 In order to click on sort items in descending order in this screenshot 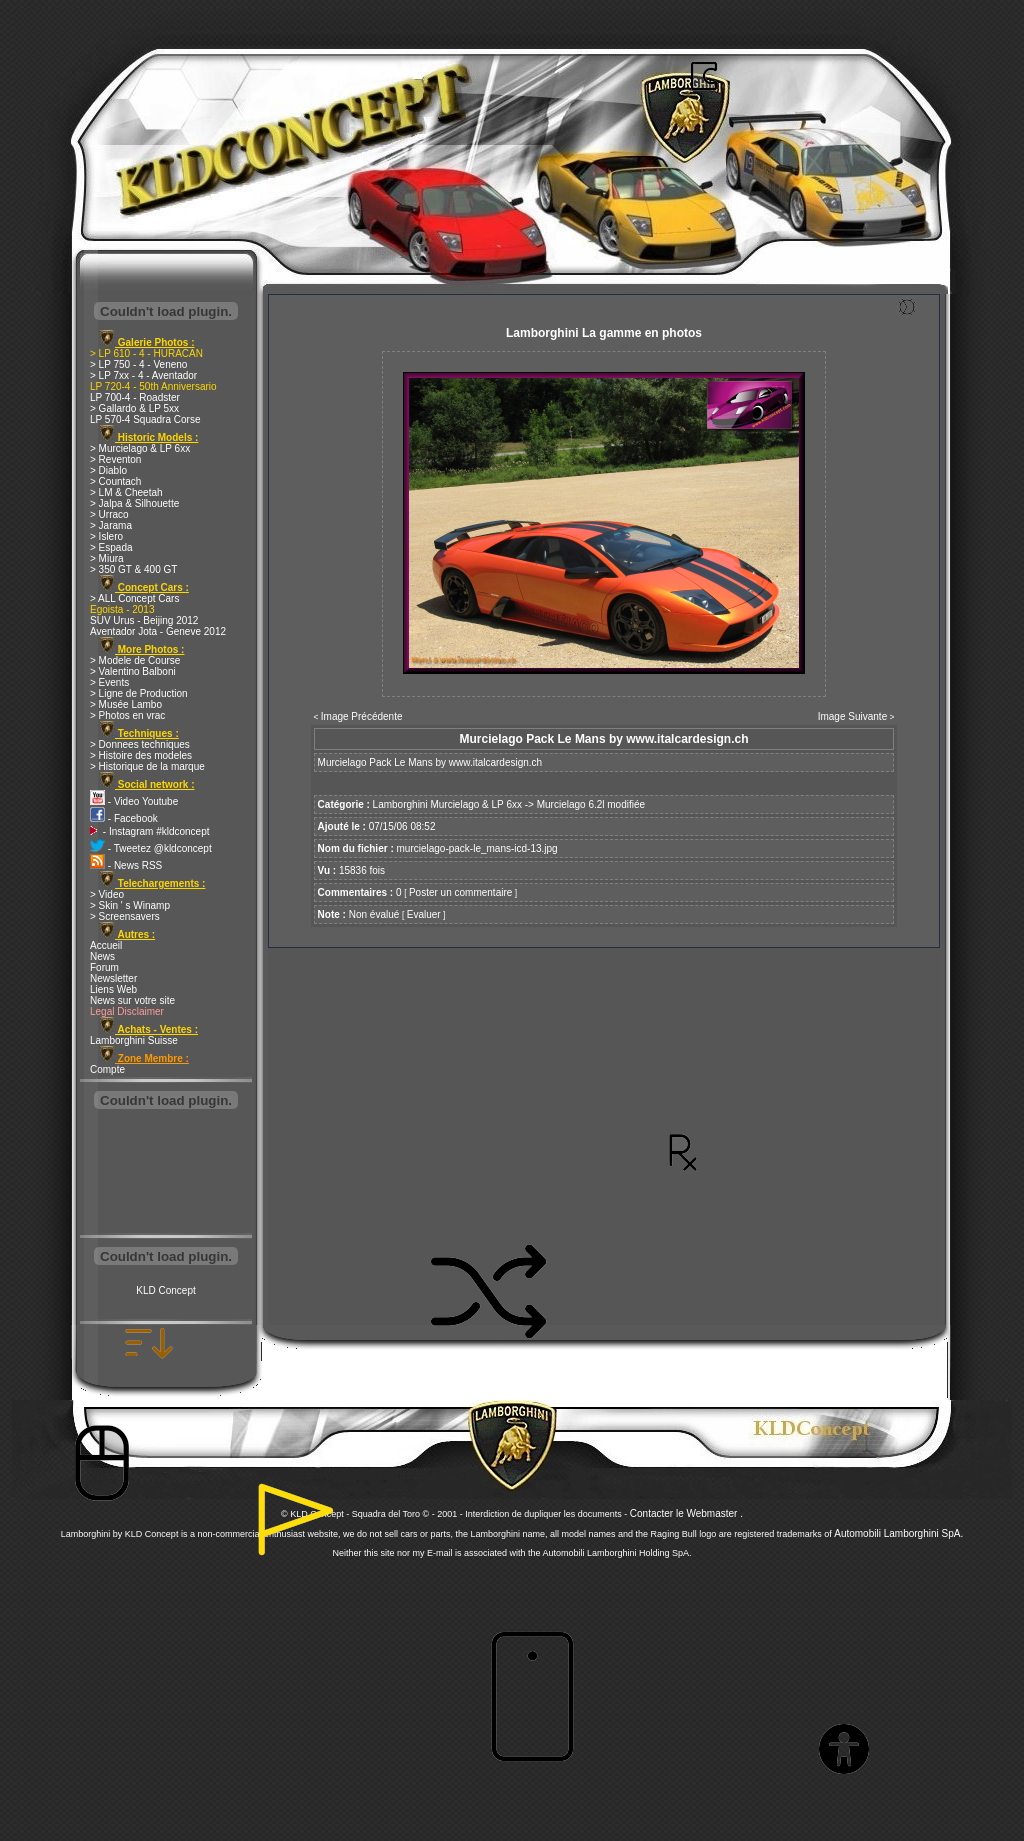, I will do `click(149, 1342)`.